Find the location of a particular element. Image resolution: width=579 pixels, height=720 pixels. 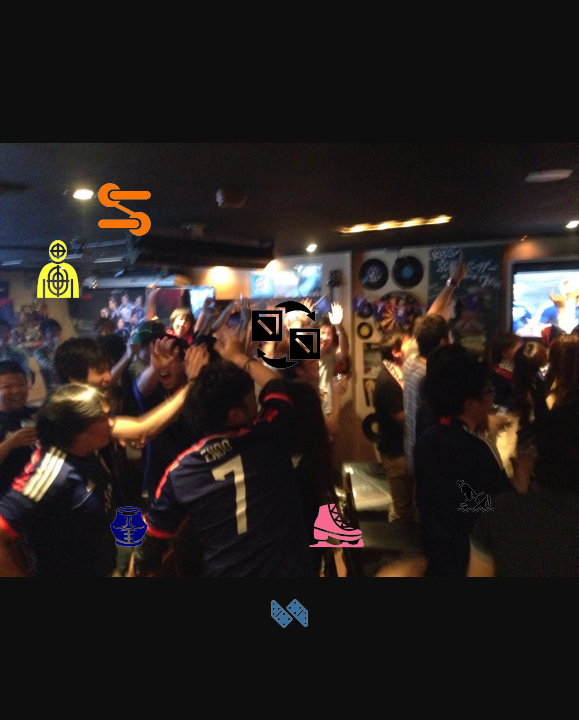

connect or link two items together is located at coordinates (124, 209).